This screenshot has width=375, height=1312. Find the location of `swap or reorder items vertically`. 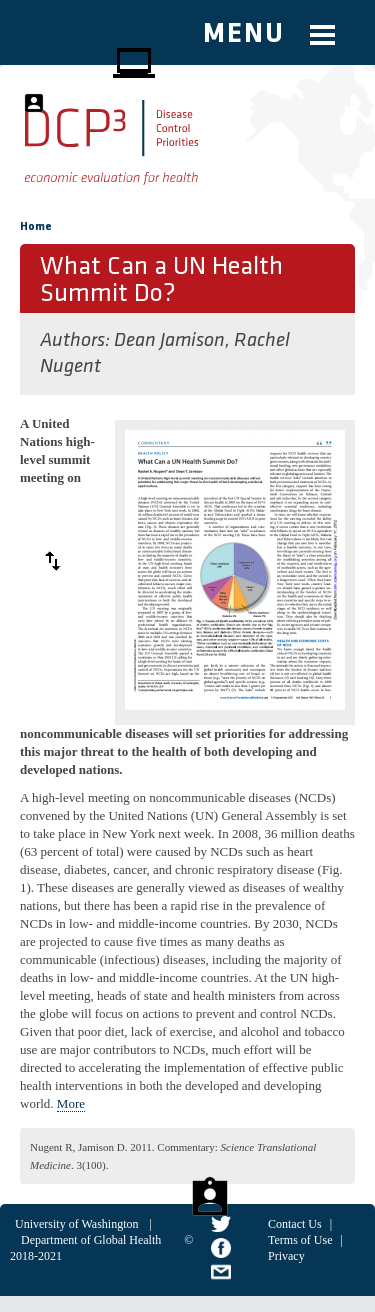

swap or reorder items vertically is located at coordinates (53, 561).